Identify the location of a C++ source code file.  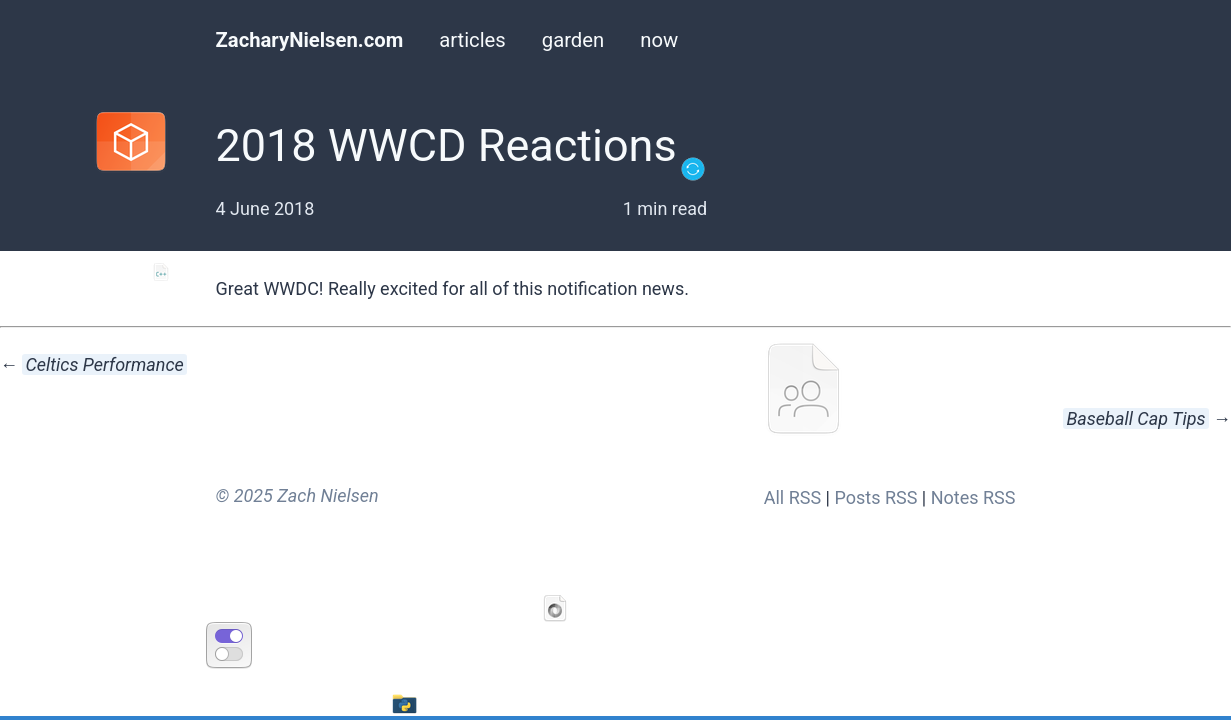
(161, 272).